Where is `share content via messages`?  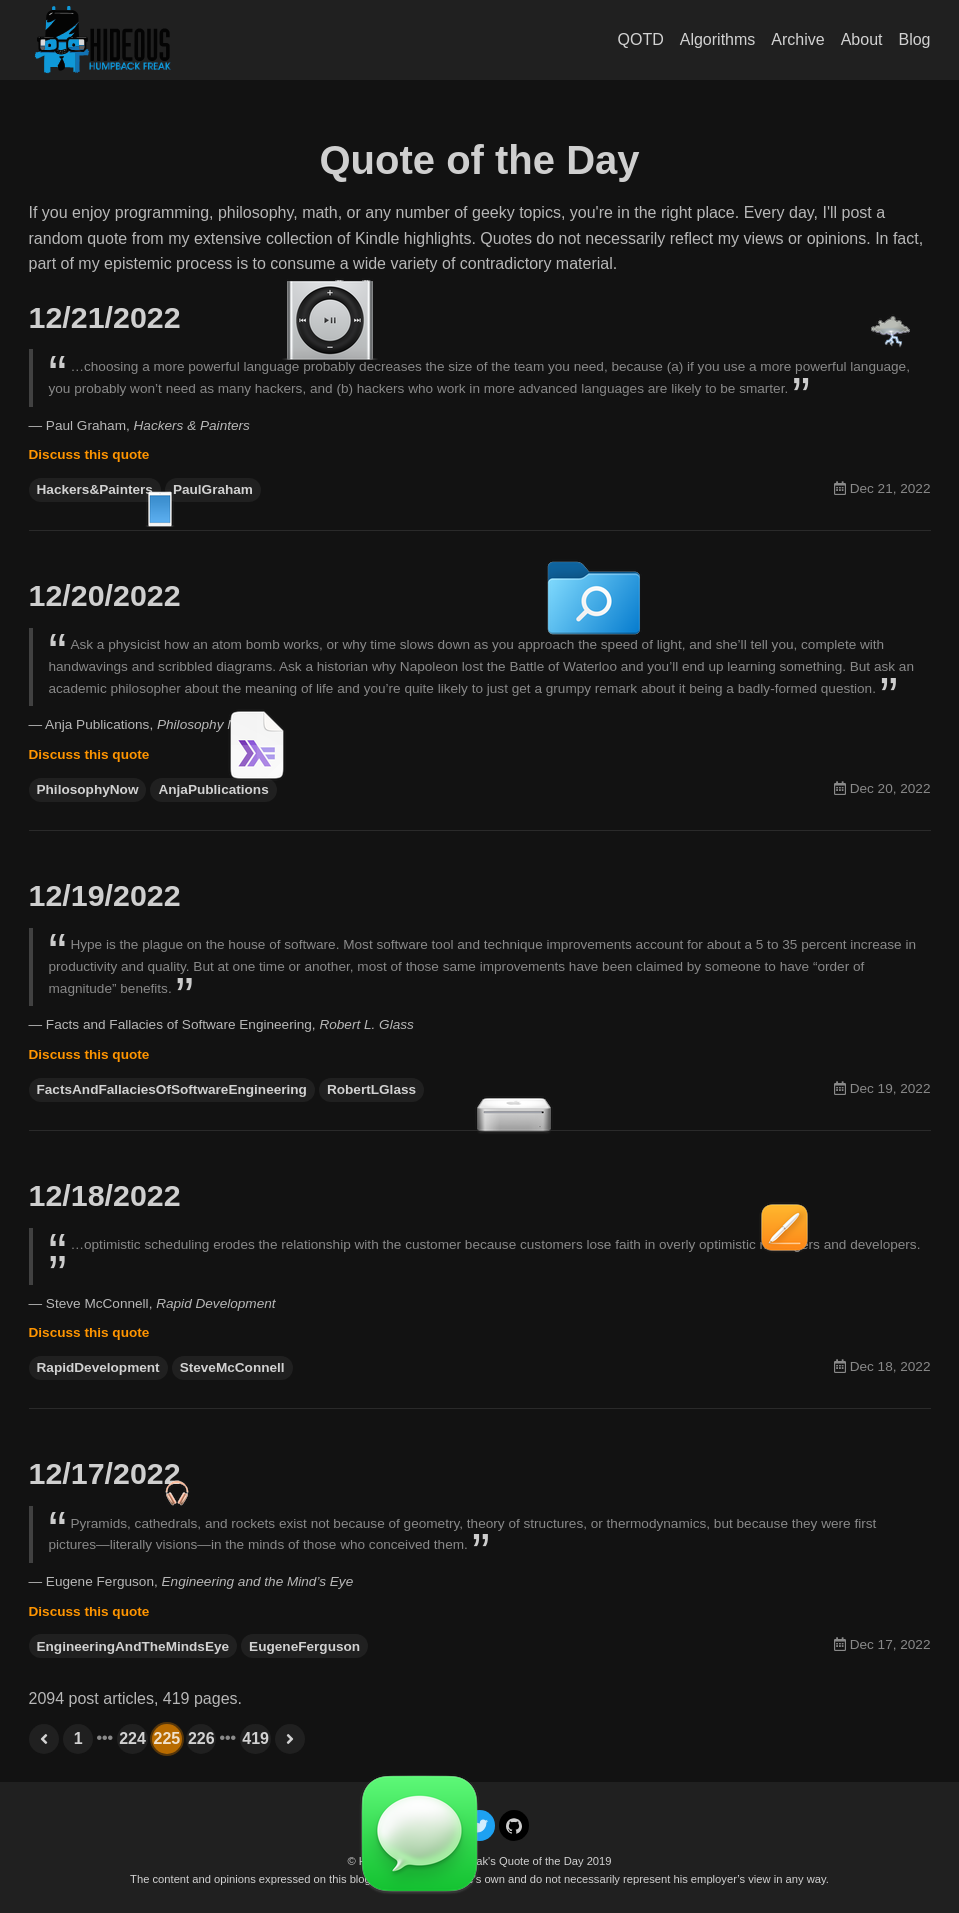
share content via messages is located at coordinates (419, 1833).